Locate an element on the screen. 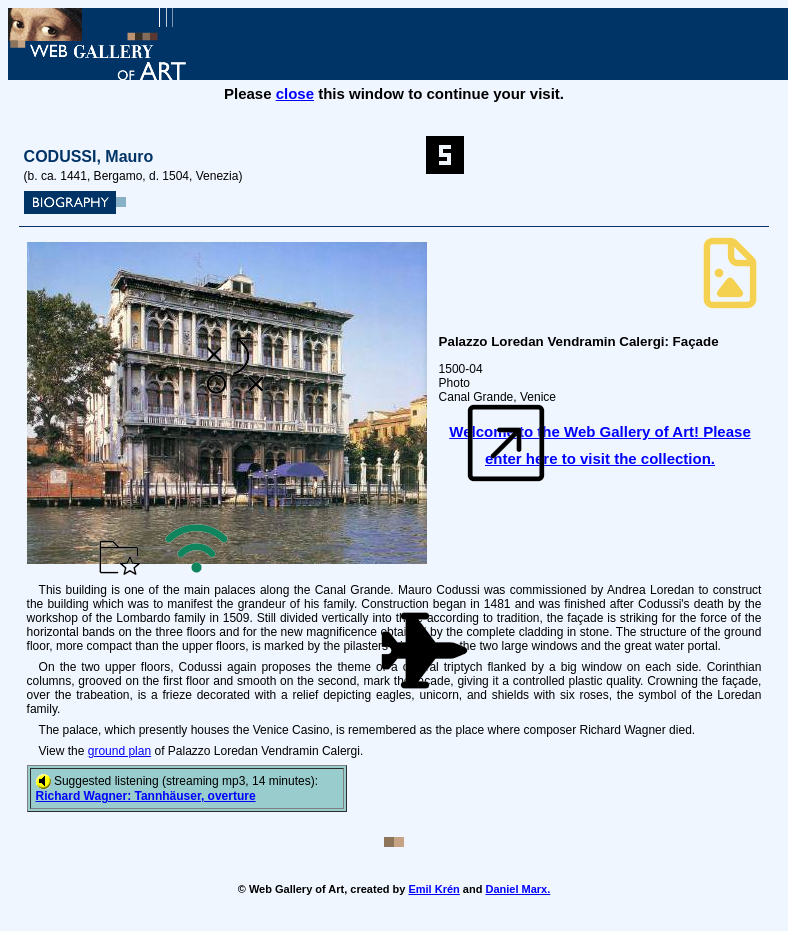 The image size is (788, 931). select image filter or preset number 5 is located at coordinates (445, 155).